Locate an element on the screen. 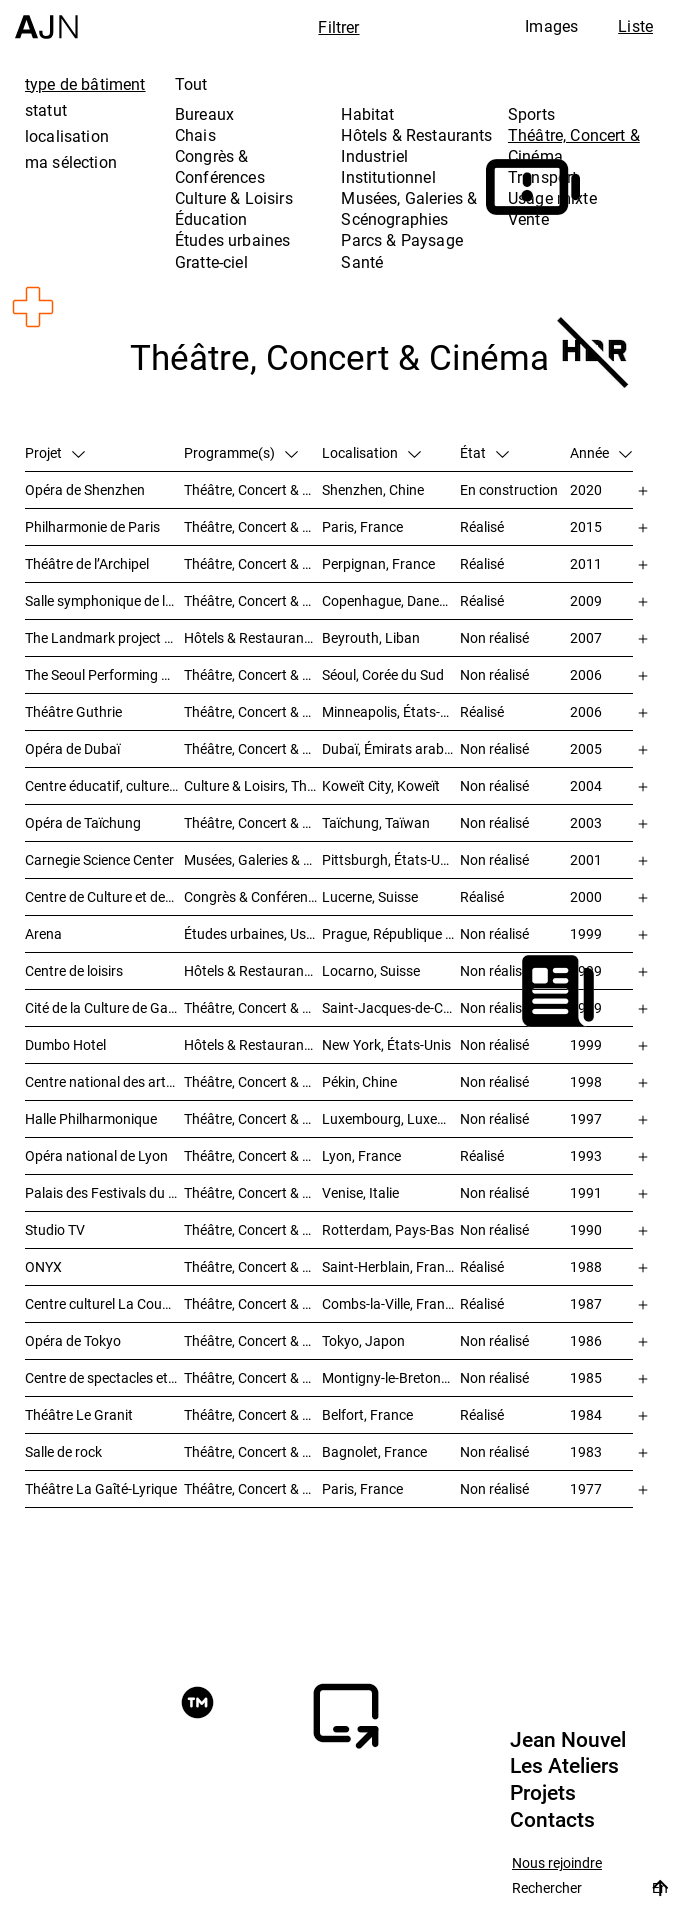 The image size is (678, 1906). disable HDR mode in camera settings is located at coordinates (594, 350).